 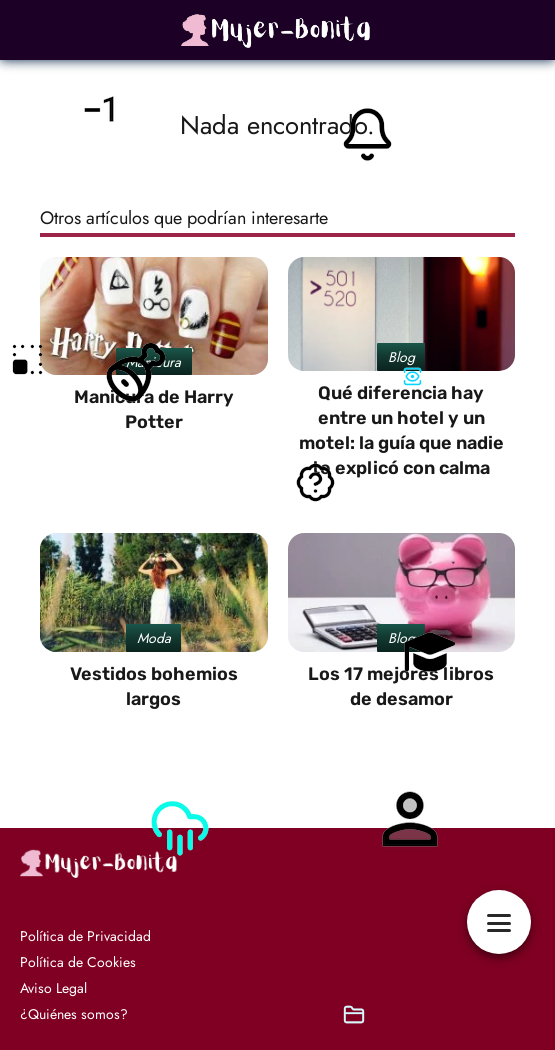 I want to click on view your profile, so click(x=410, y=819).